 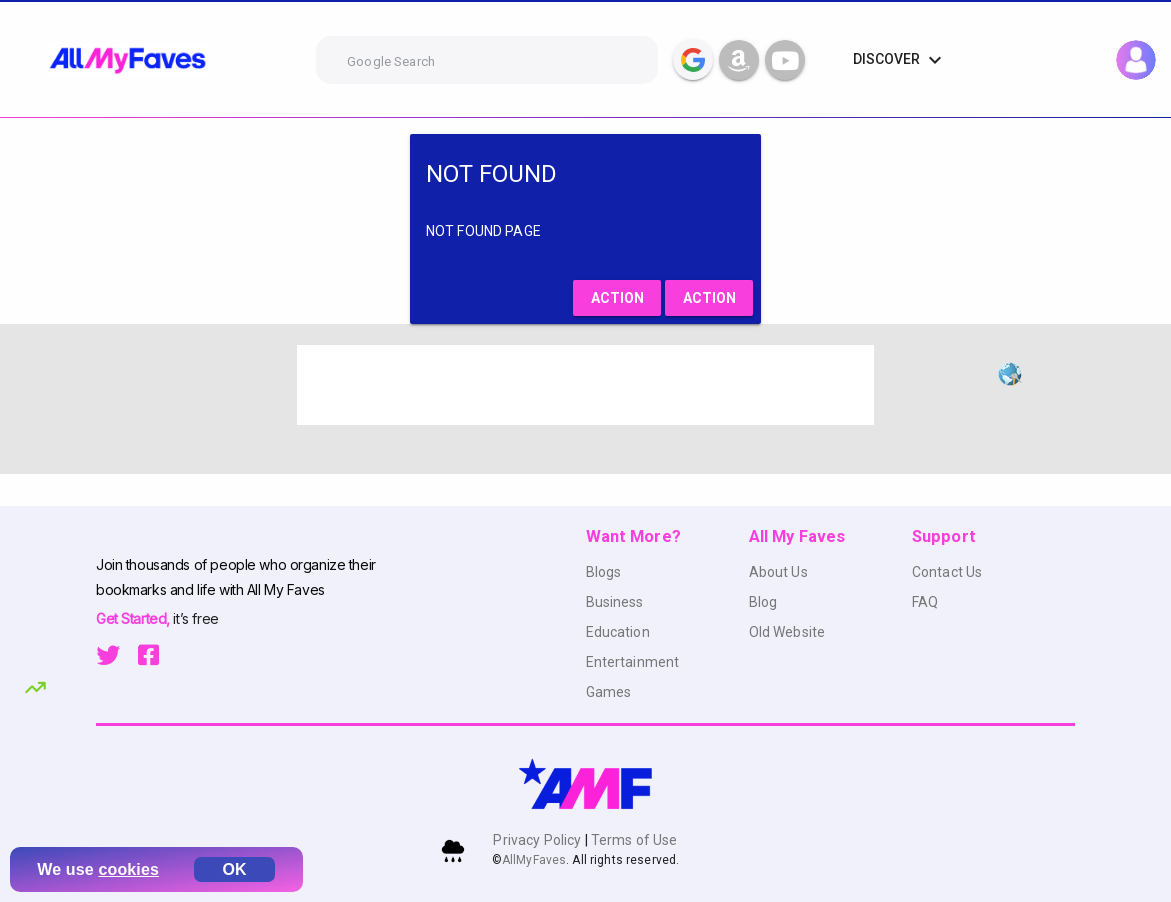 What do you see at coordinates (1010, 374) in the screenshot?
I see `access global security or authentication settings` at bounding box center [1010, 374].